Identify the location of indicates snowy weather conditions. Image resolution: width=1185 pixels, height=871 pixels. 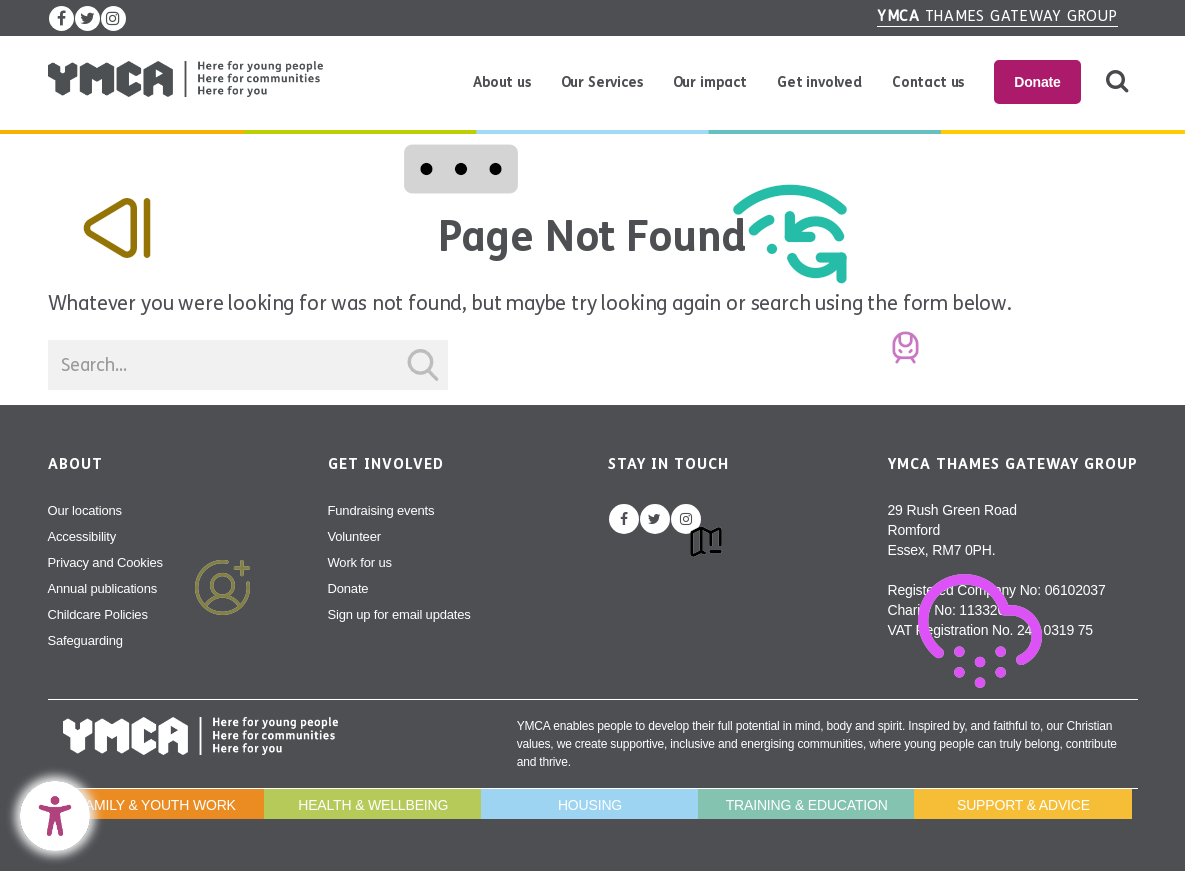
(980, 631).